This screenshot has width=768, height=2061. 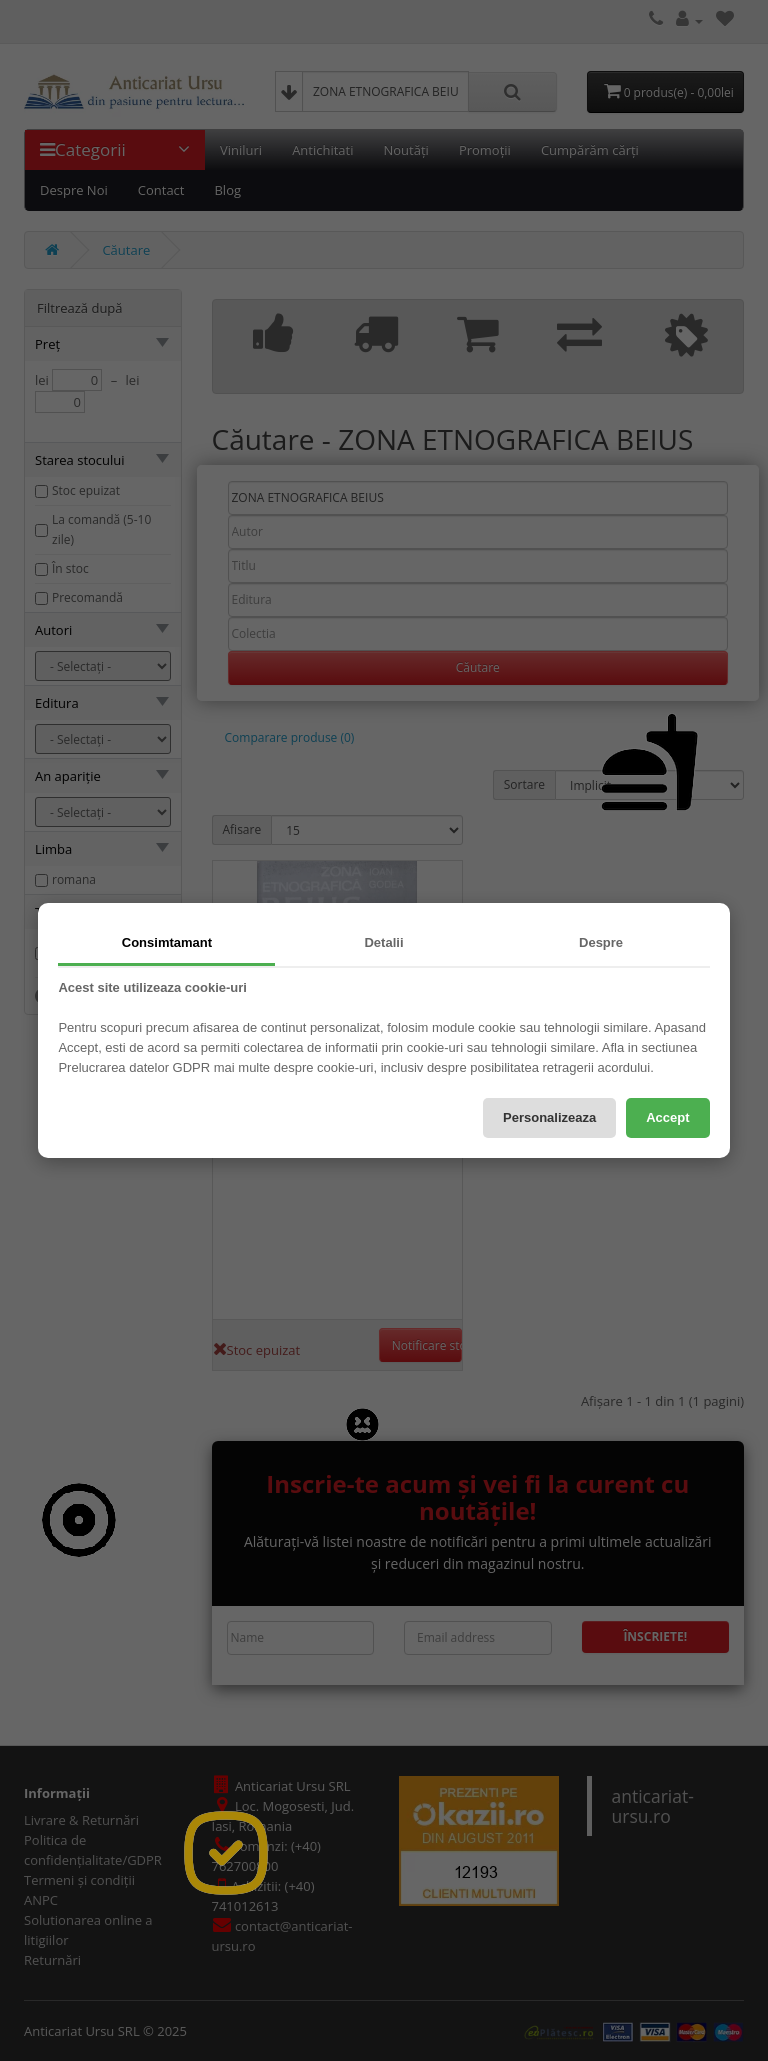 I want to click on find nearby fast food restaurants, so click(x=650, y=762).